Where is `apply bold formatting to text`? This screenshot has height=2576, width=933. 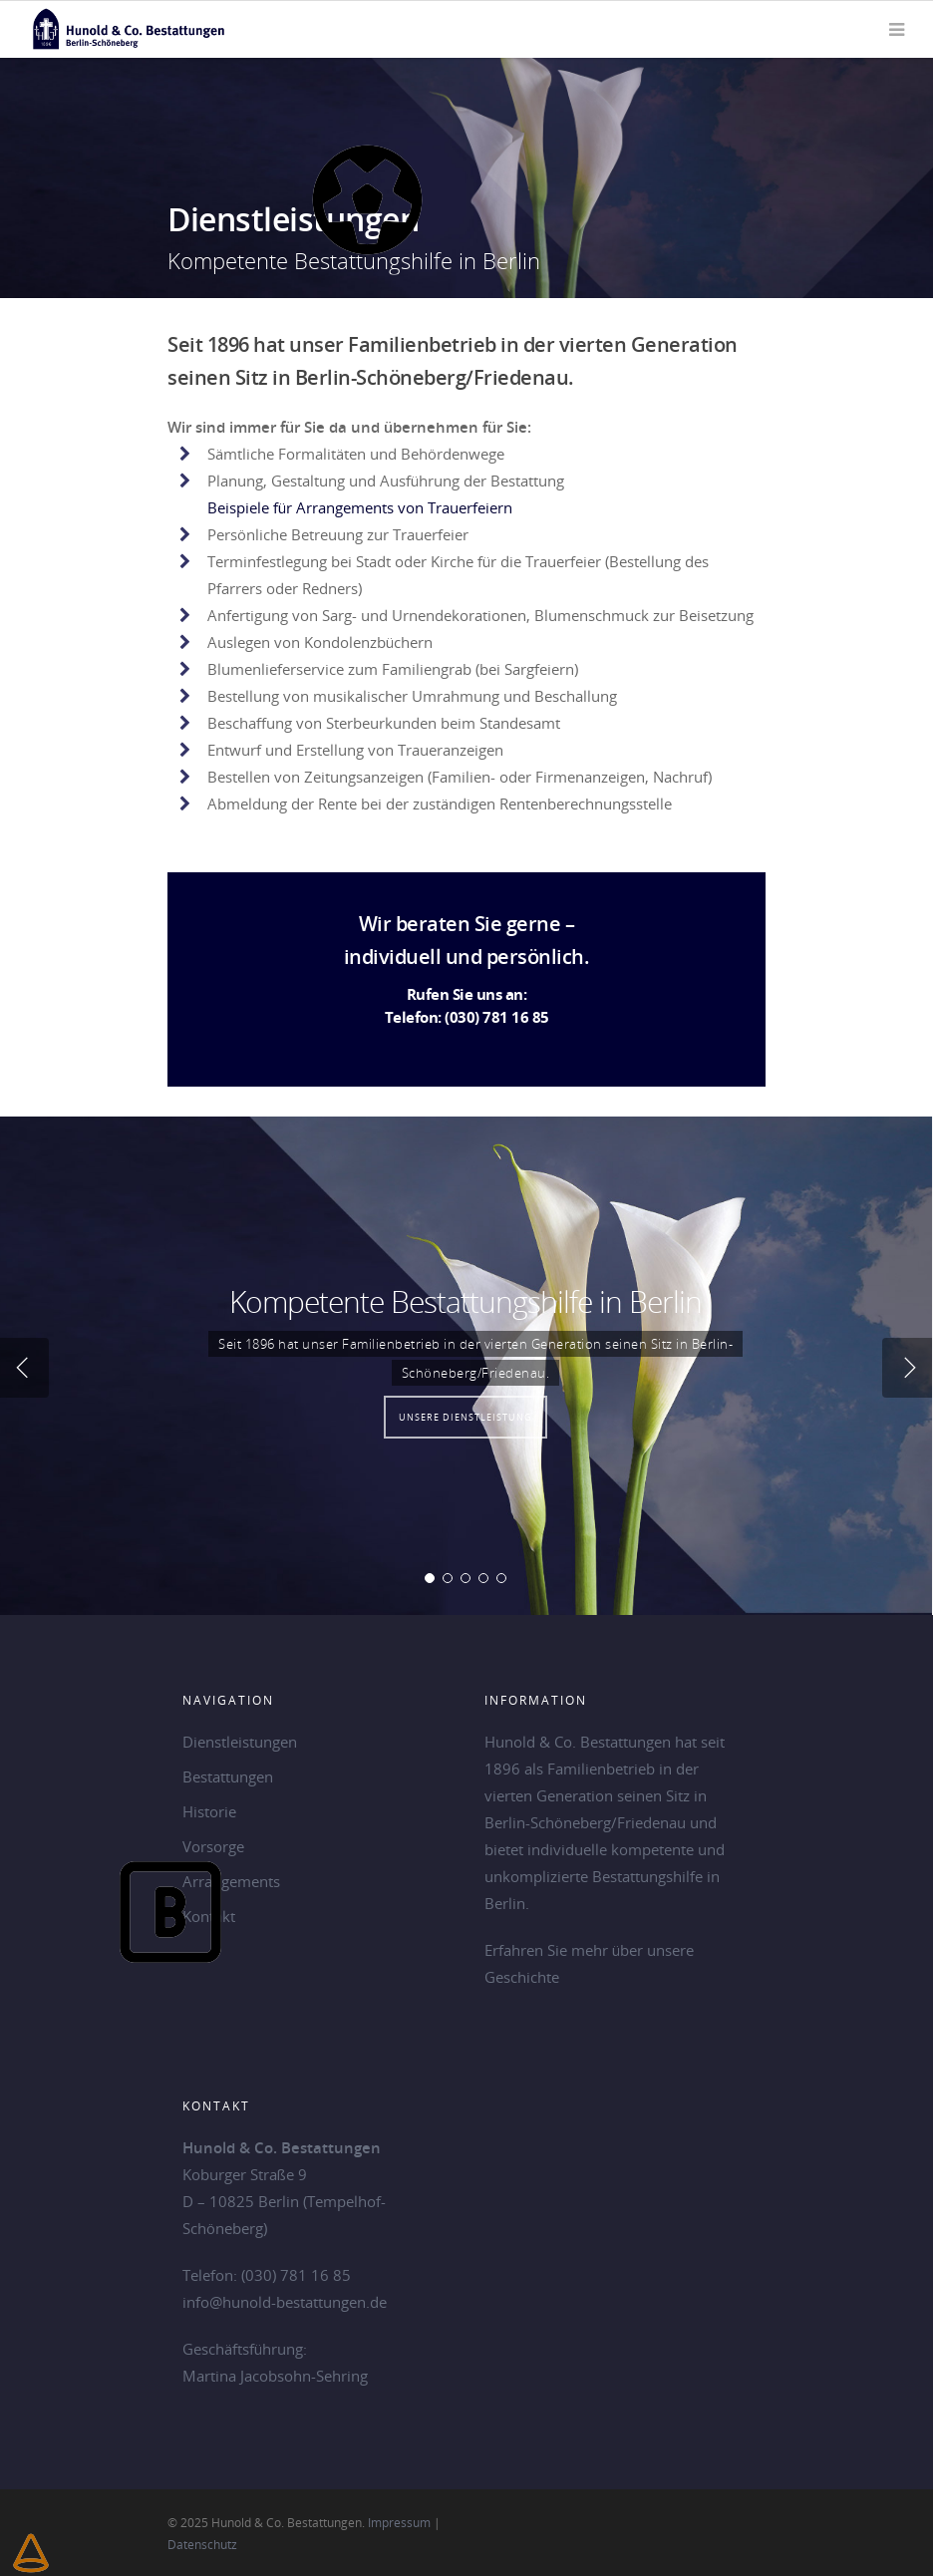 apply bold formatting to text is located at coordinates (170, 1912).